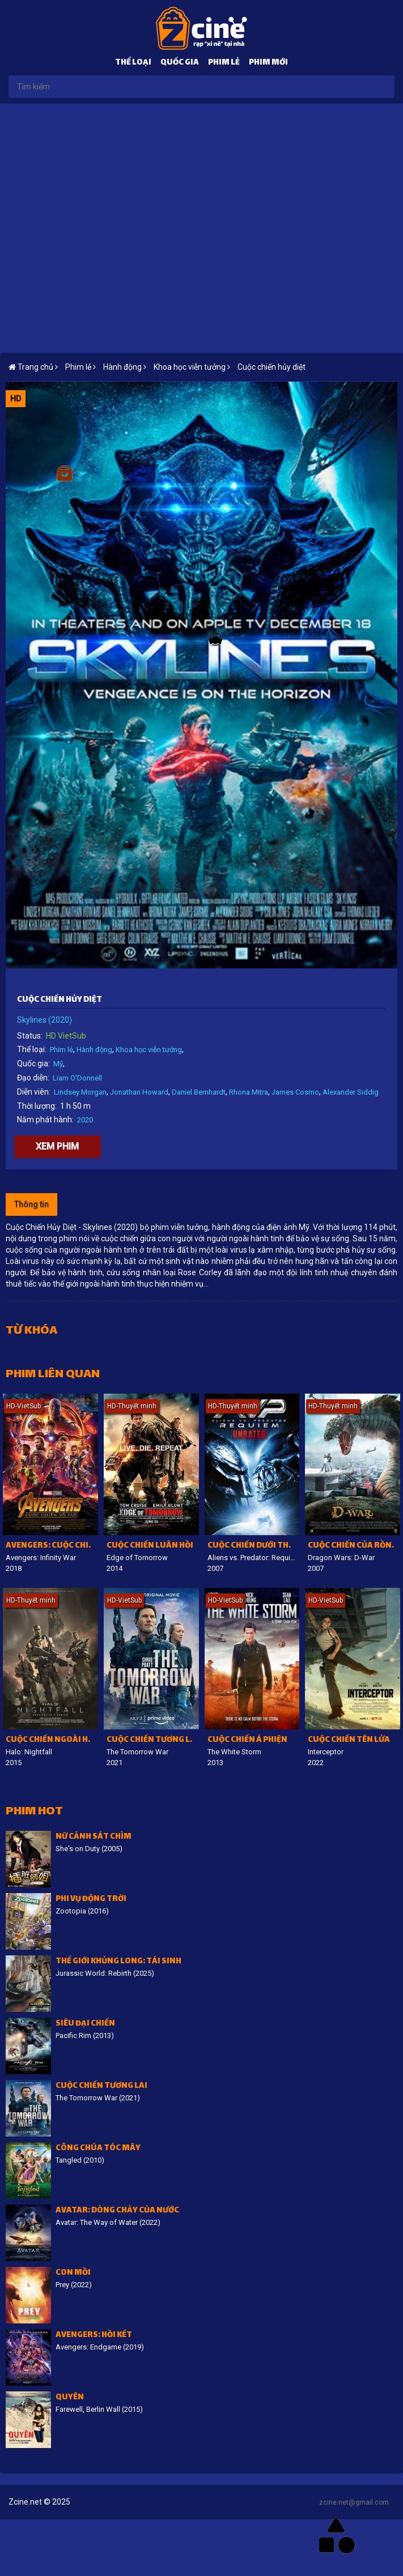 The width and height of the screenshot is (403, 2576). Describe the element at coordinates (215, 639) in the screenshot. I see `access boat or ferry transportation options` at that location.